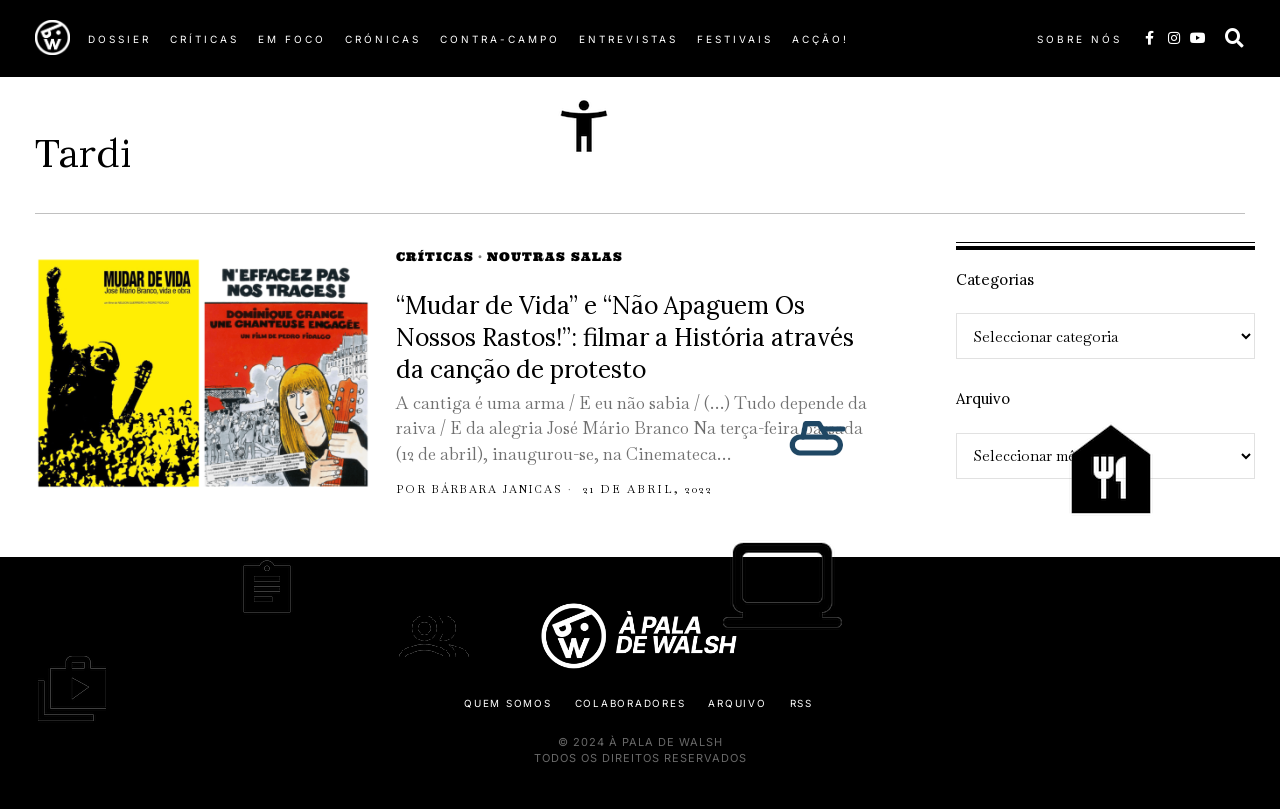 This screenshot has height=809, width=1280. Describe the element at coordinates (267, 589) in the screenshot. I see `view assignments or tasks` at that location.